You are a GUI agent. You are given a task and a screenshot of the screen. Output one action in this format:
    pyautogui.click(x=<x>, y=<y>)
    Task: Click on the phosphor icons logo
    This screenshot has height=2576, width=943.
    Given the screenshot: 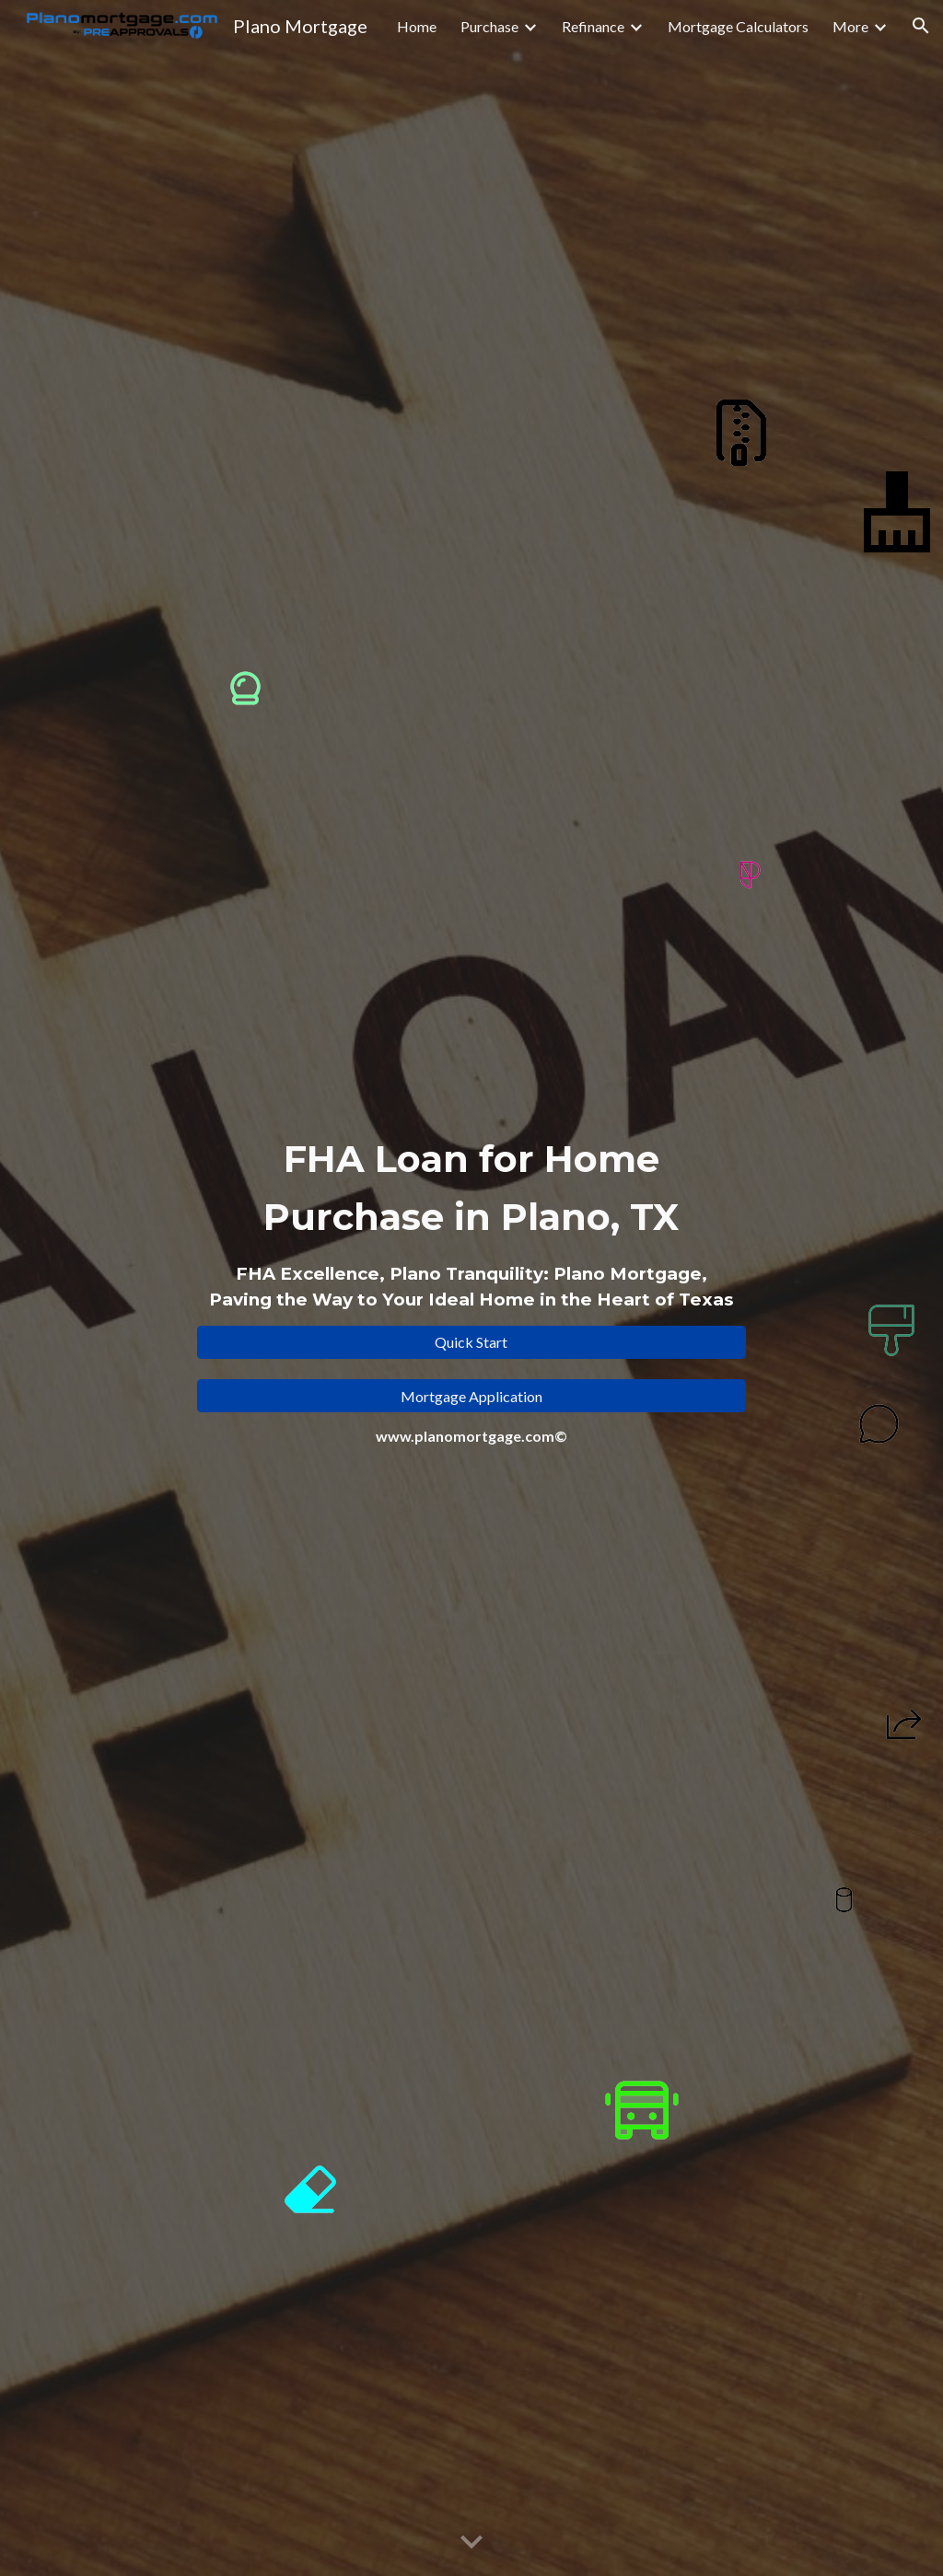 What is the action you would take?
    pyautogui.click(x=748, y=873)
    